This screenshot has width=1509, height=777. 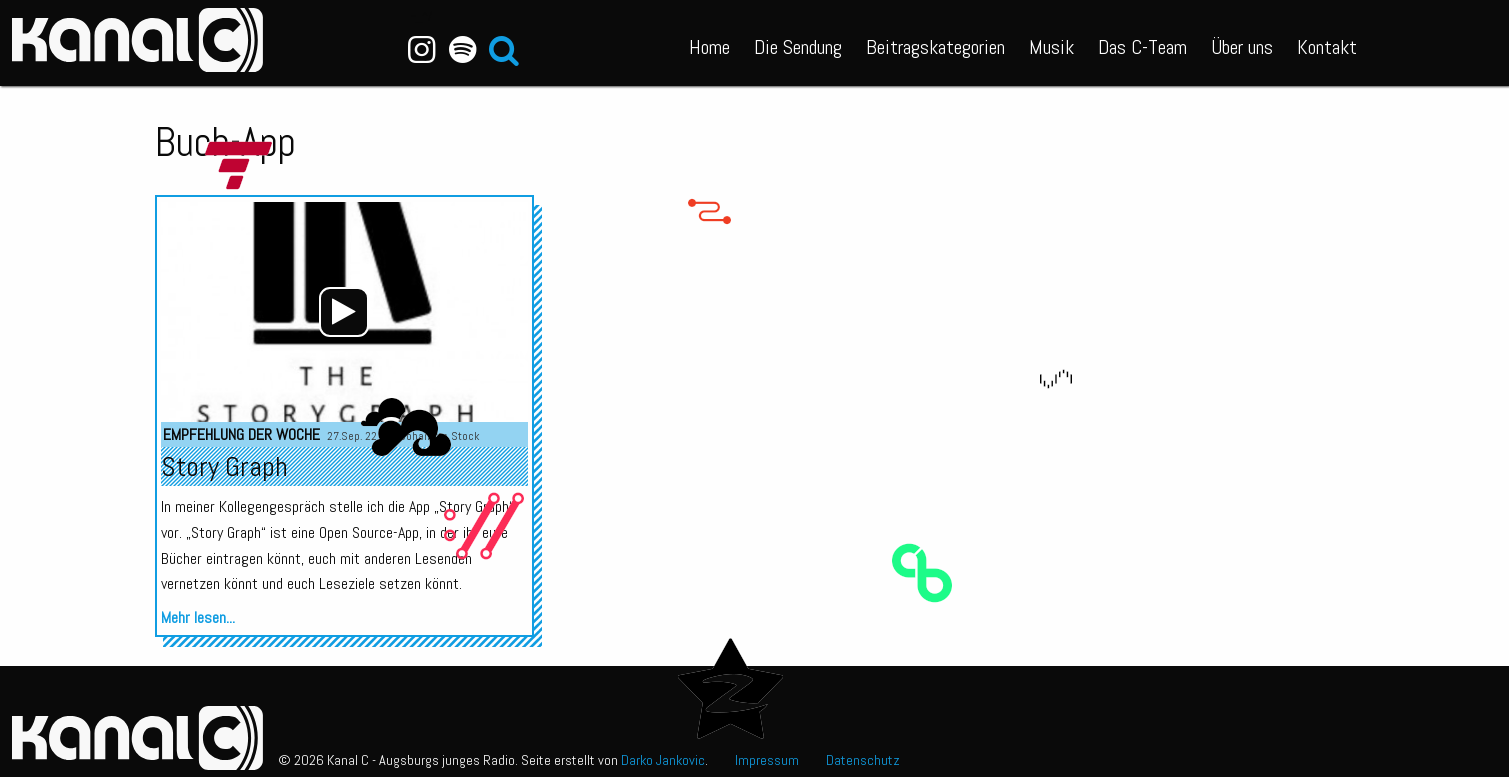 I want to click on visit curl website or documentation, so click(x=484, y=526).